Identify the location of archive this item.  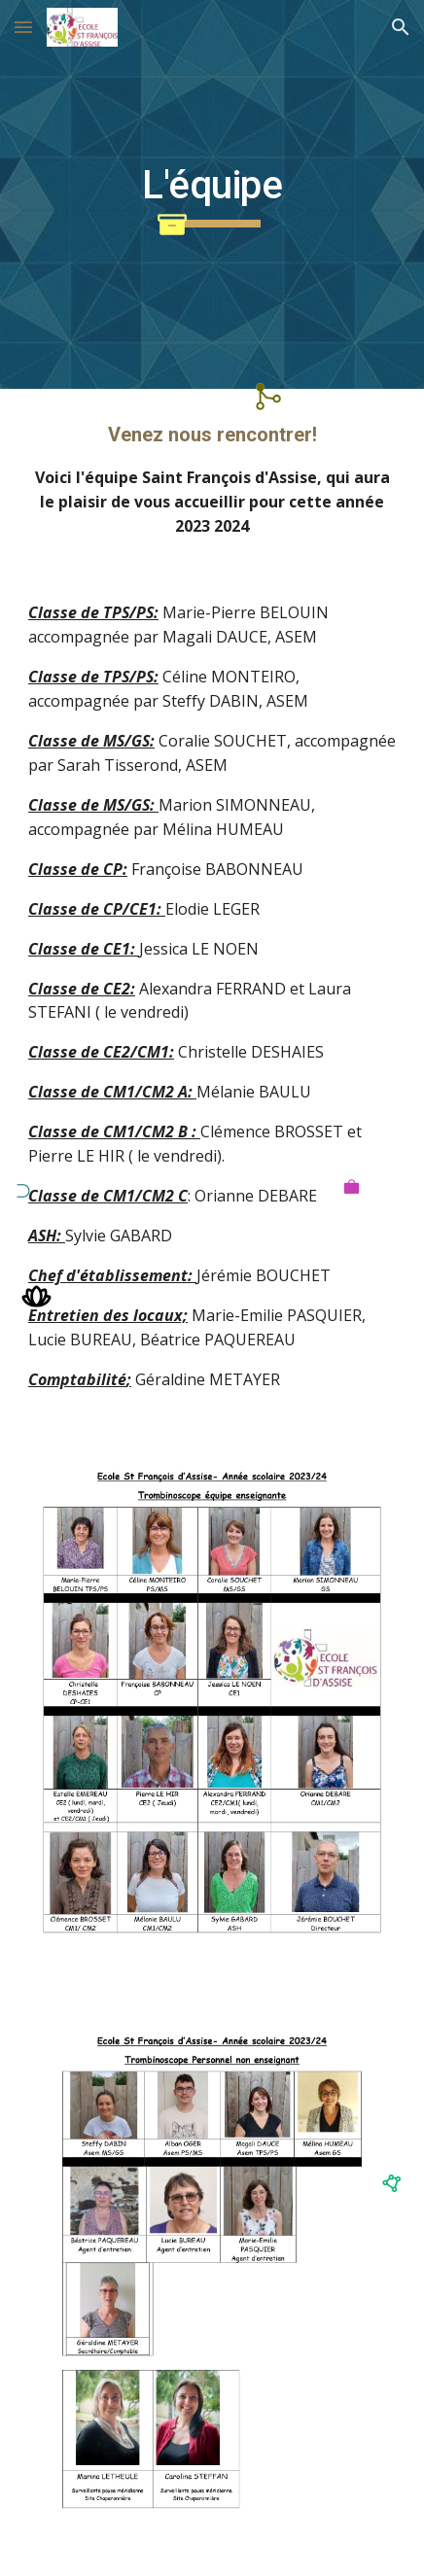
(172, 225).